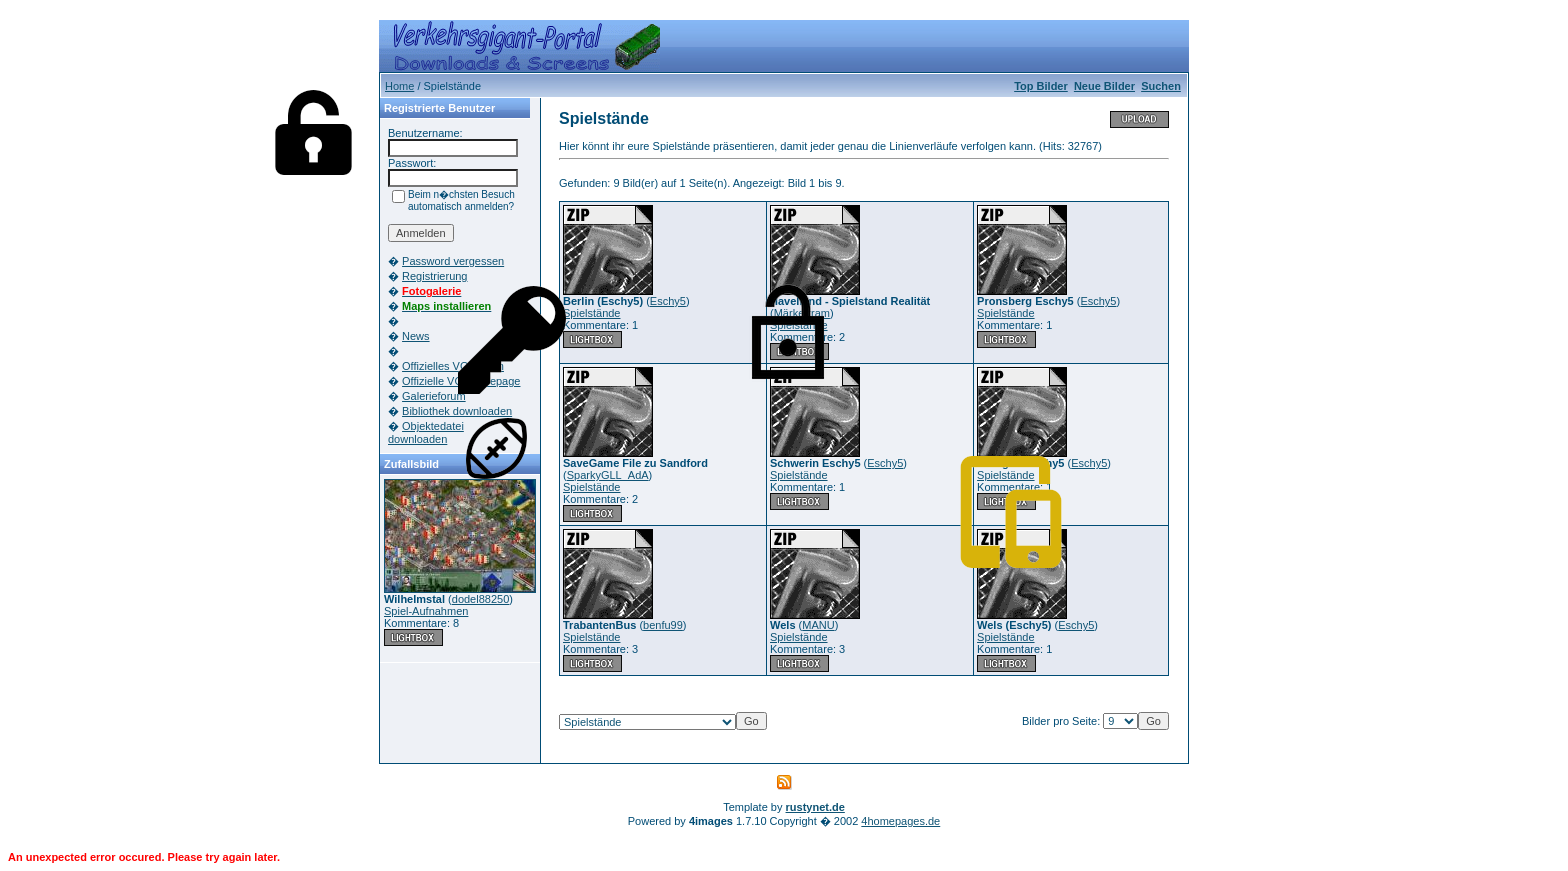  I want to click on unlock or access secured content, so click(313, 132).